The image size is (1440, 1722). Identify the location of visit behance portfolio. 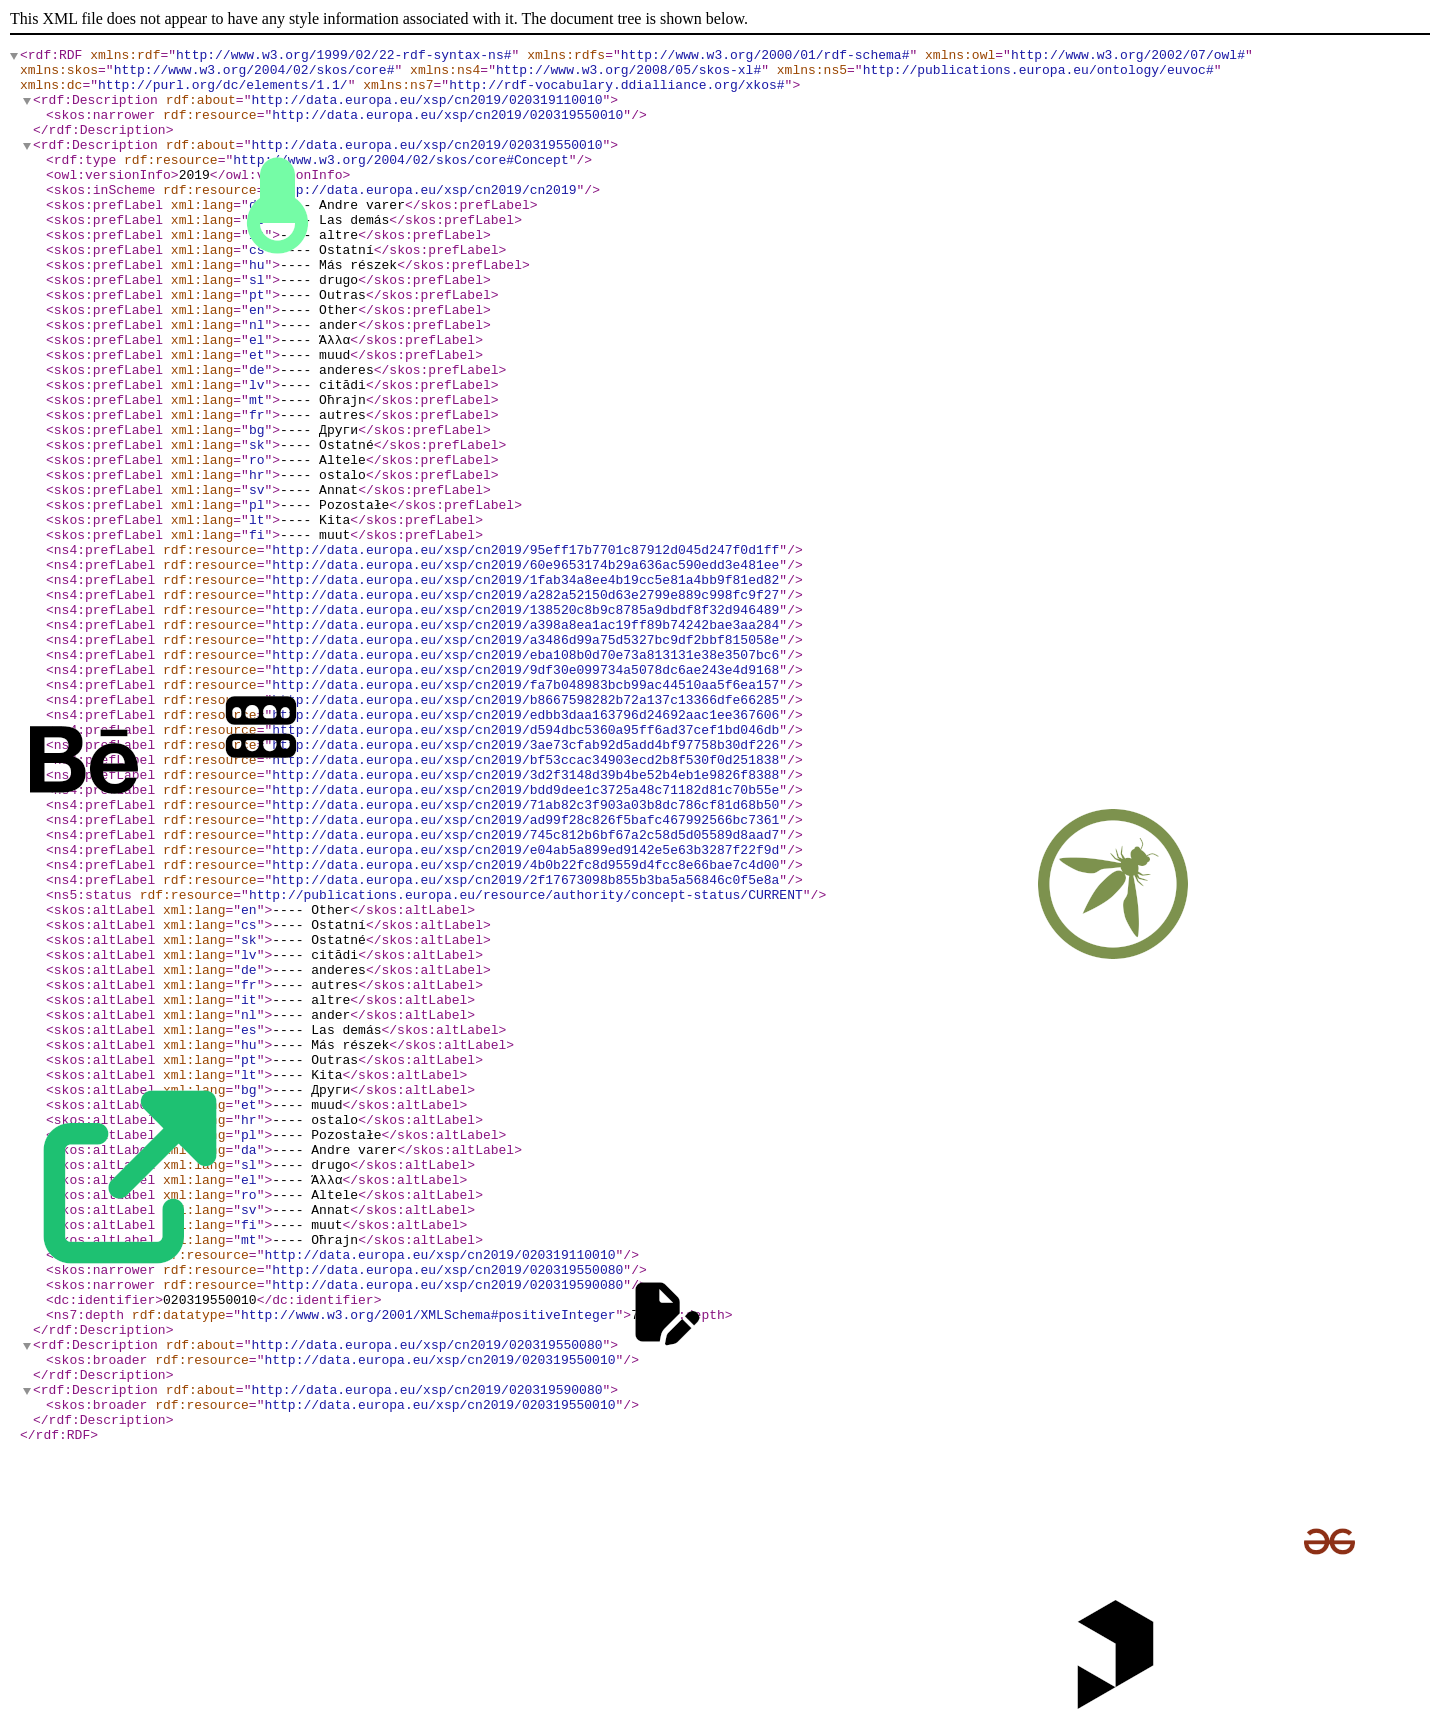
(84, 760).